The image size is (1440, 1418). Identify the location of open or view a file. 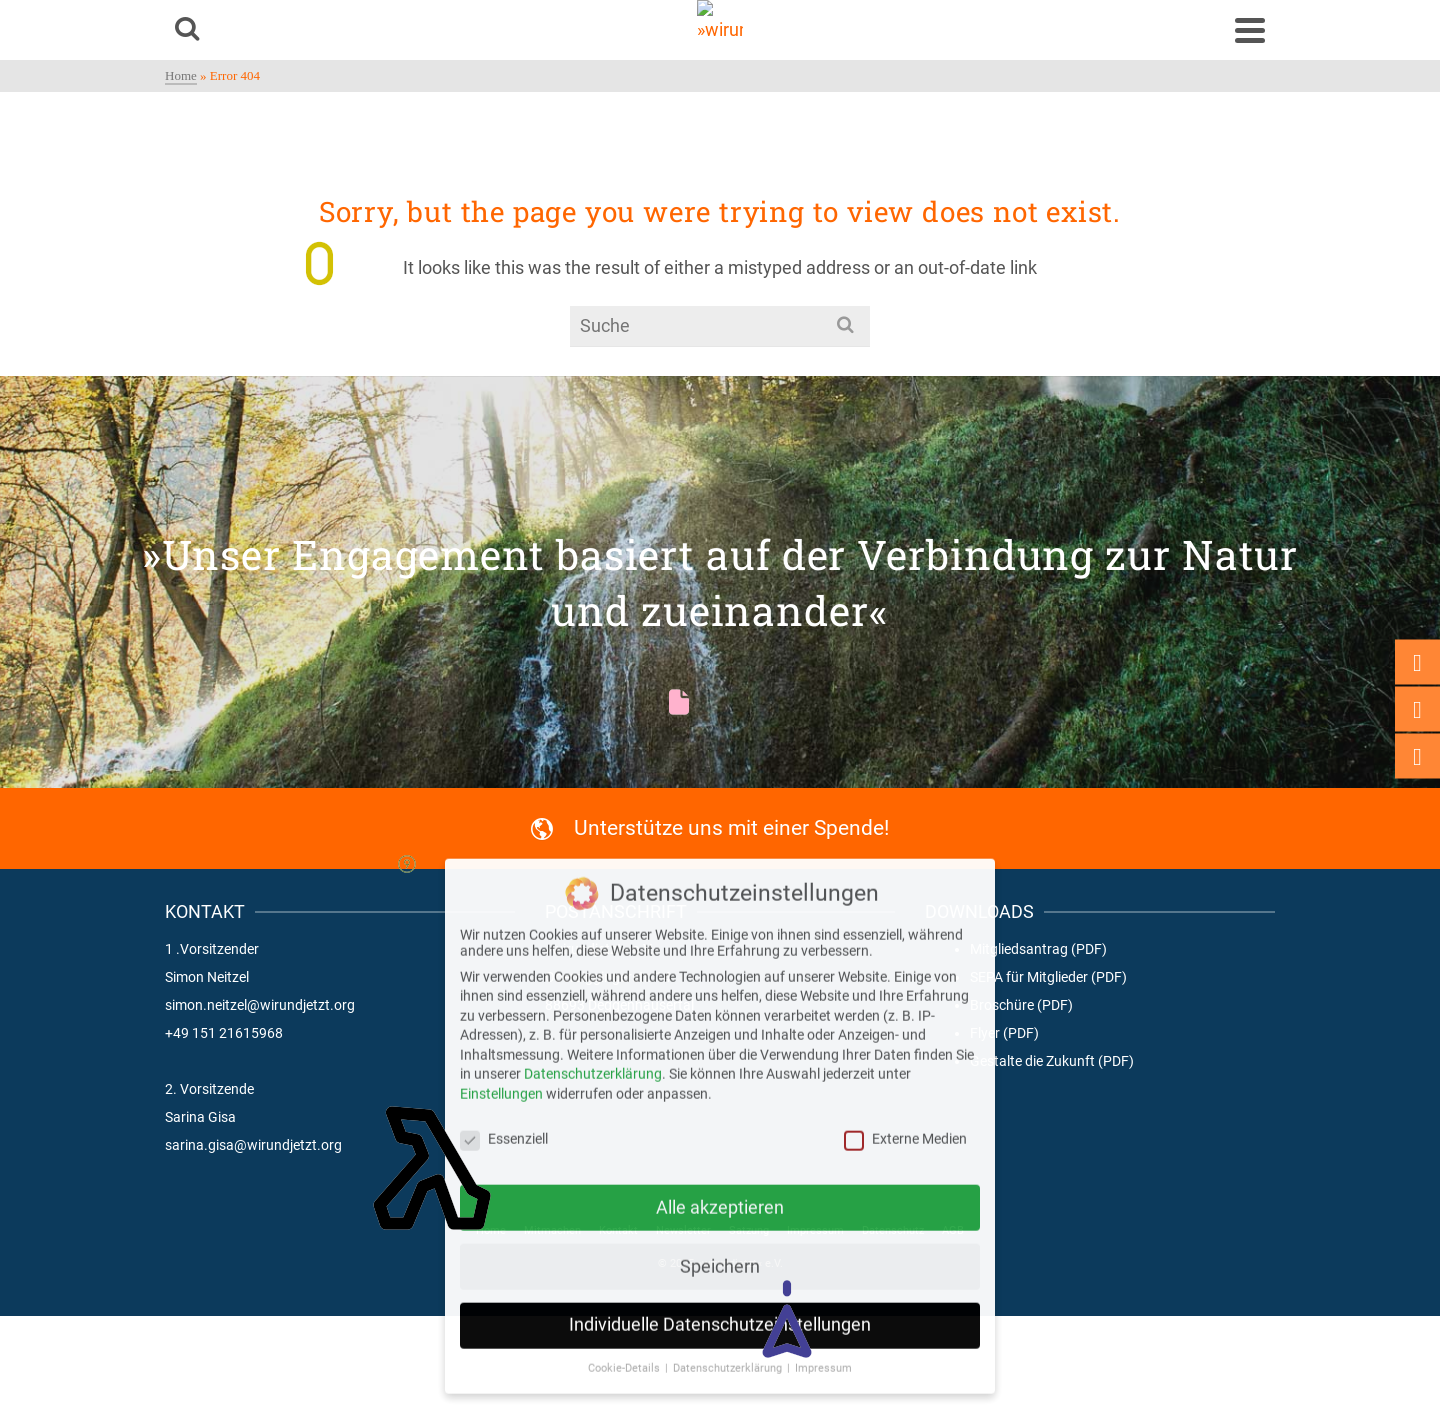
(679, 702).